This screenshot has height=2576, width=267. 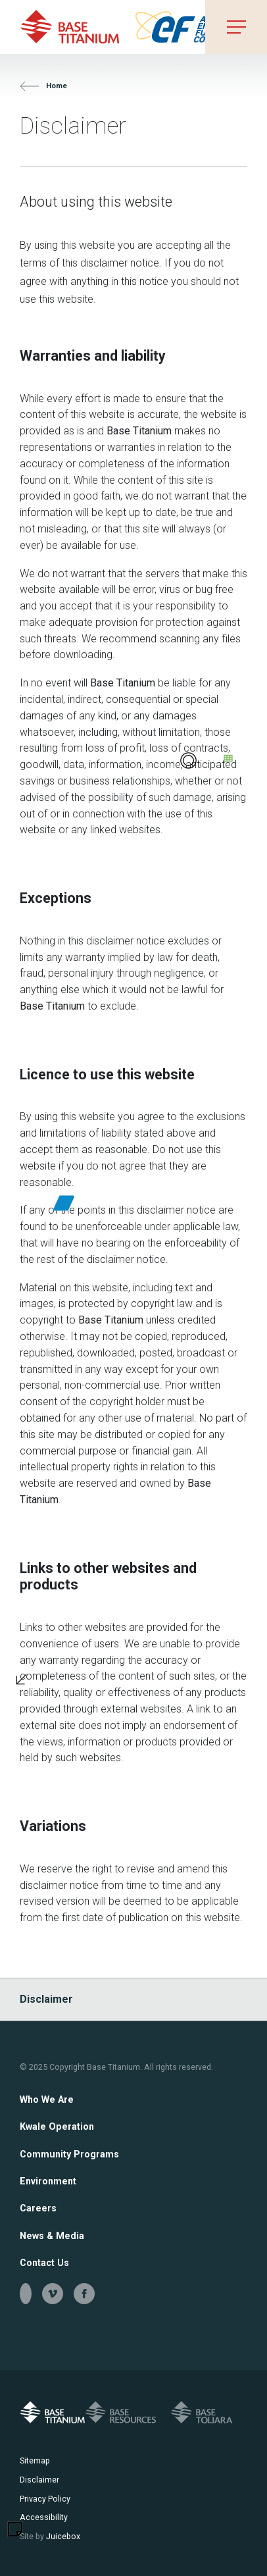 What do you see at coordinates (228, 758) in the screenshot?
I see `open app grid or launcher` at bounding box center [228, 758].